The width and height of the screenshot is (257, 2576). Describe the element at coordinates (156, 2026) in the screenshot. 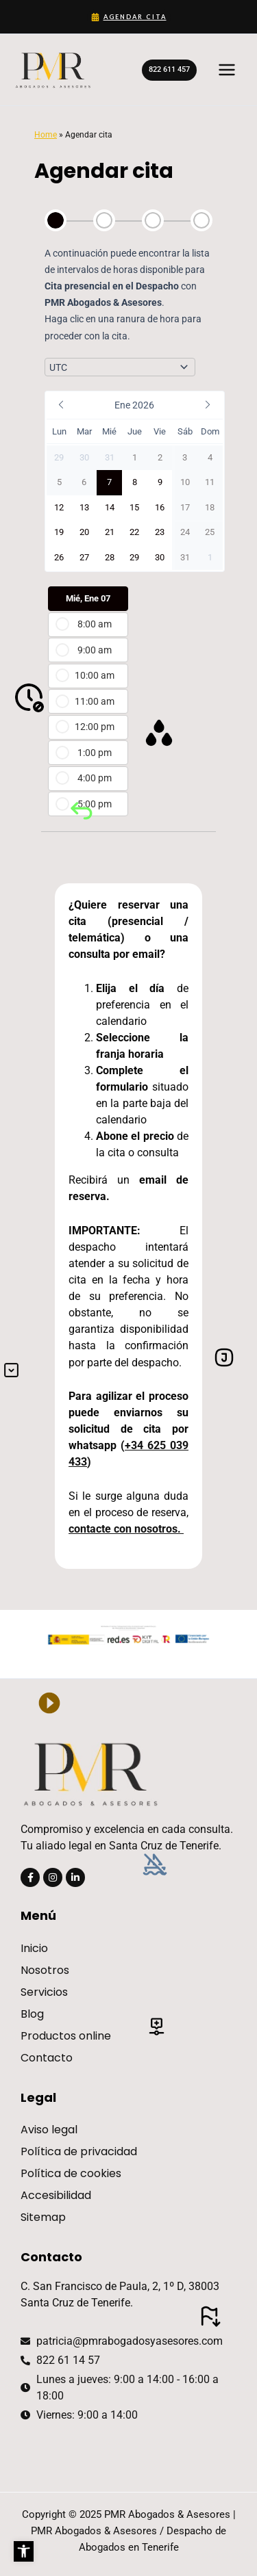

I see `add a new event to the timeline` at that location.